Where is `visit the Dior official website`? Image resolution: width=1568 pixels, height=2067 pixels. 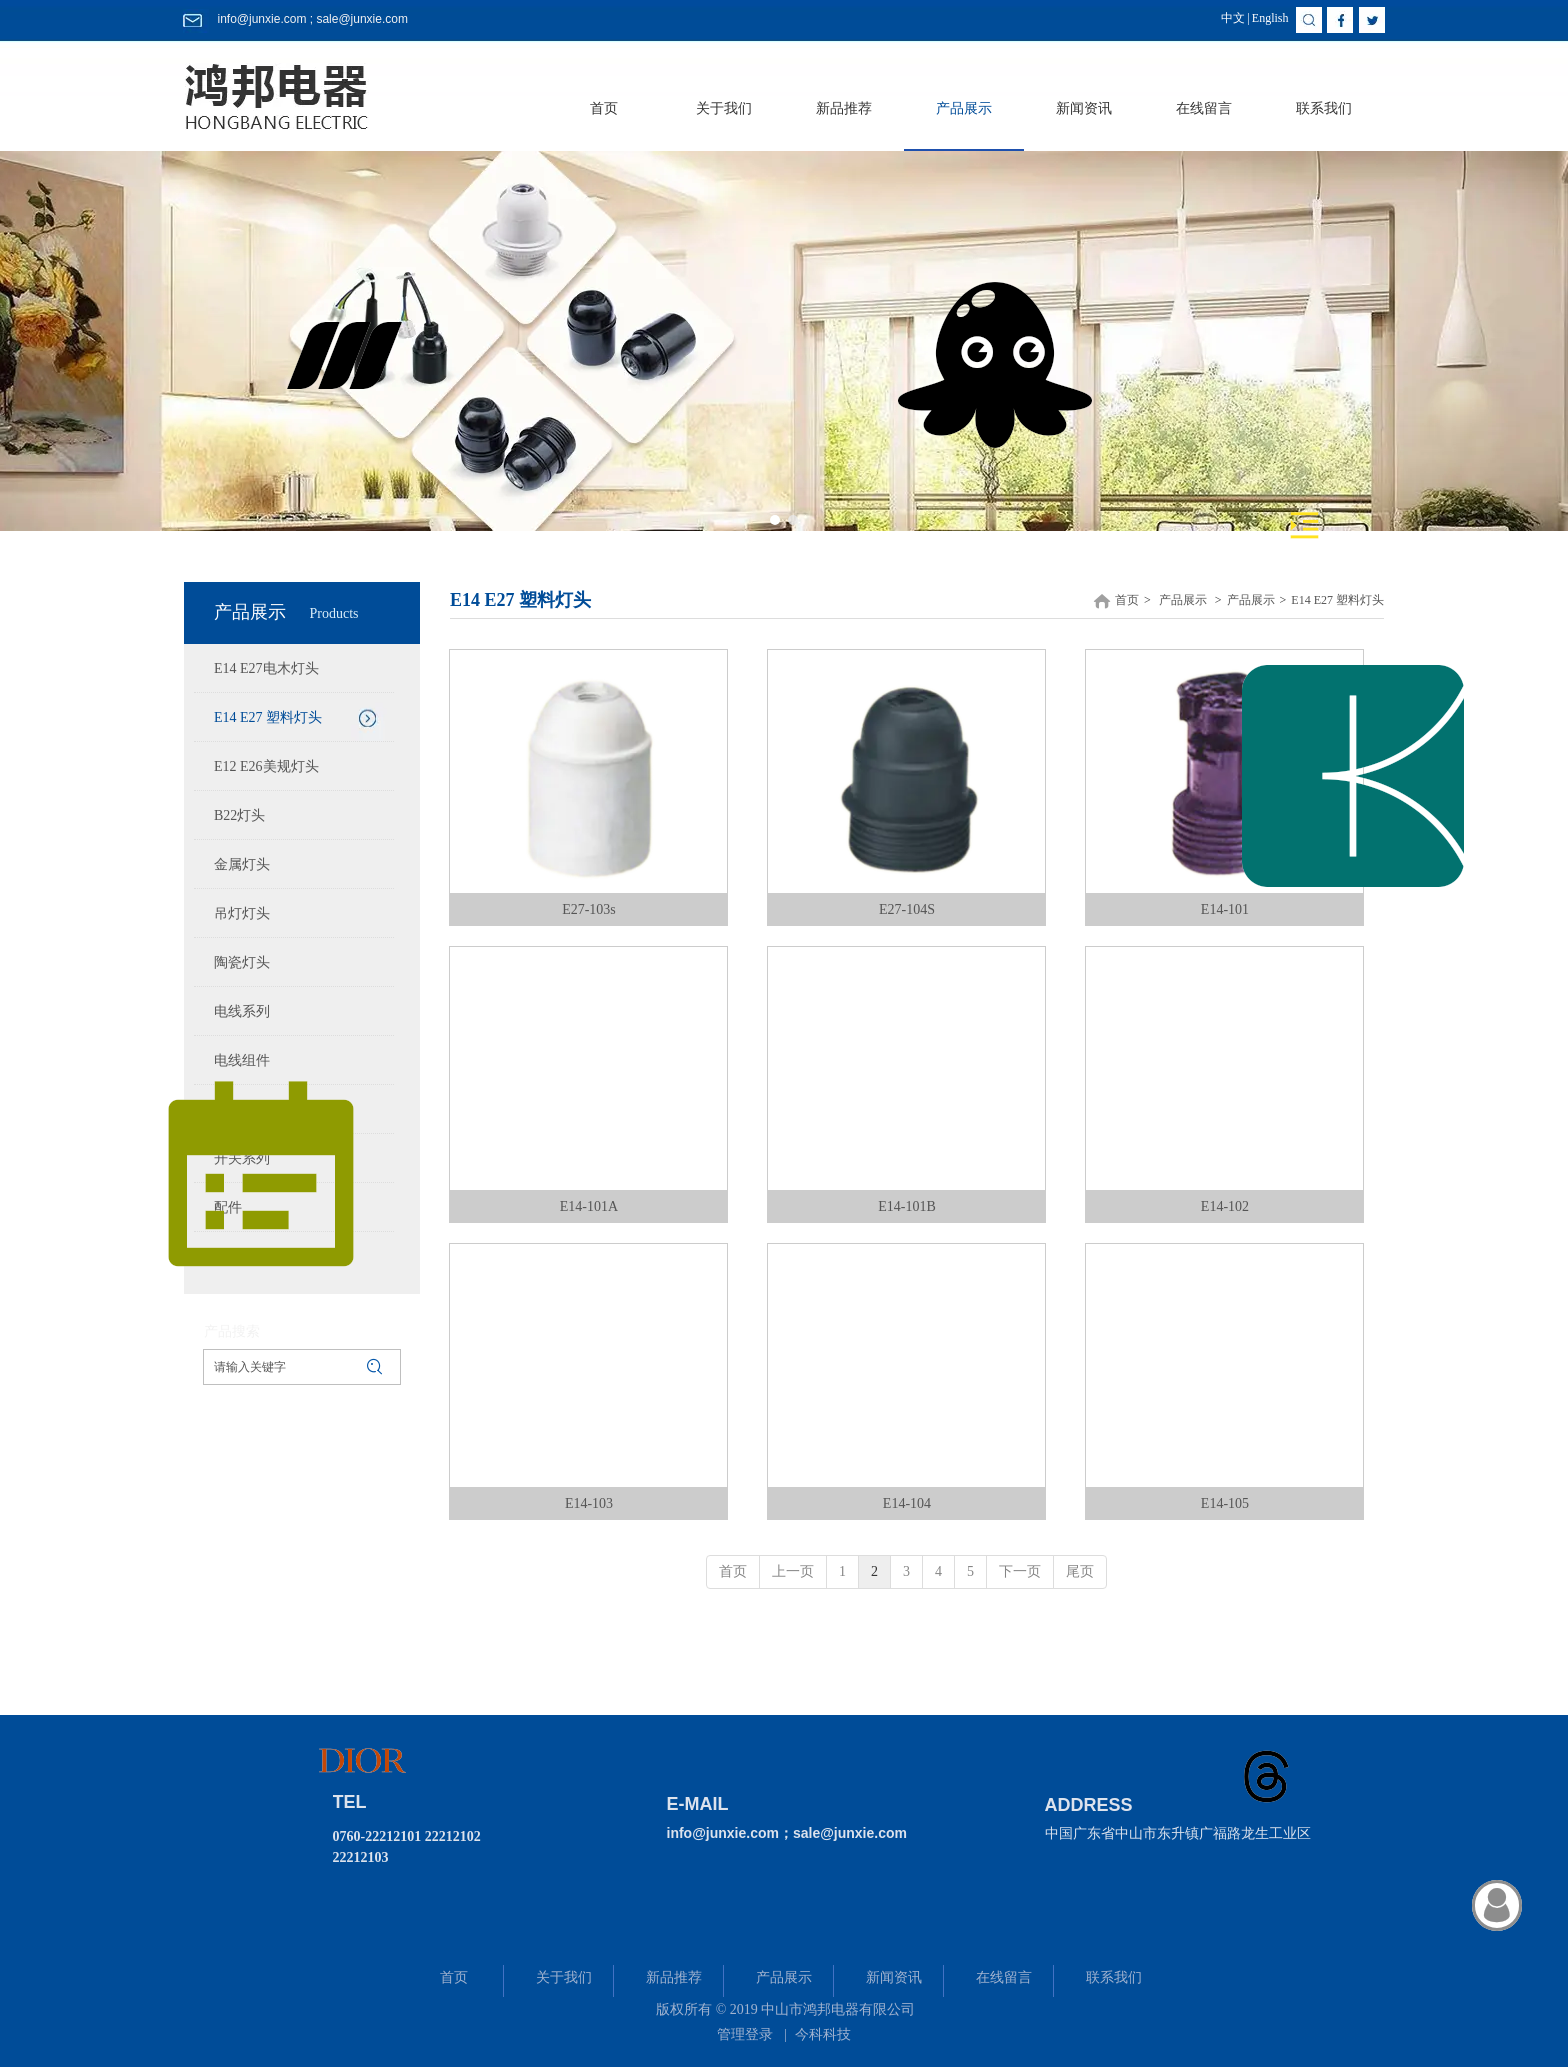
visit the Dior official website is located at coordinates (362, 1760).